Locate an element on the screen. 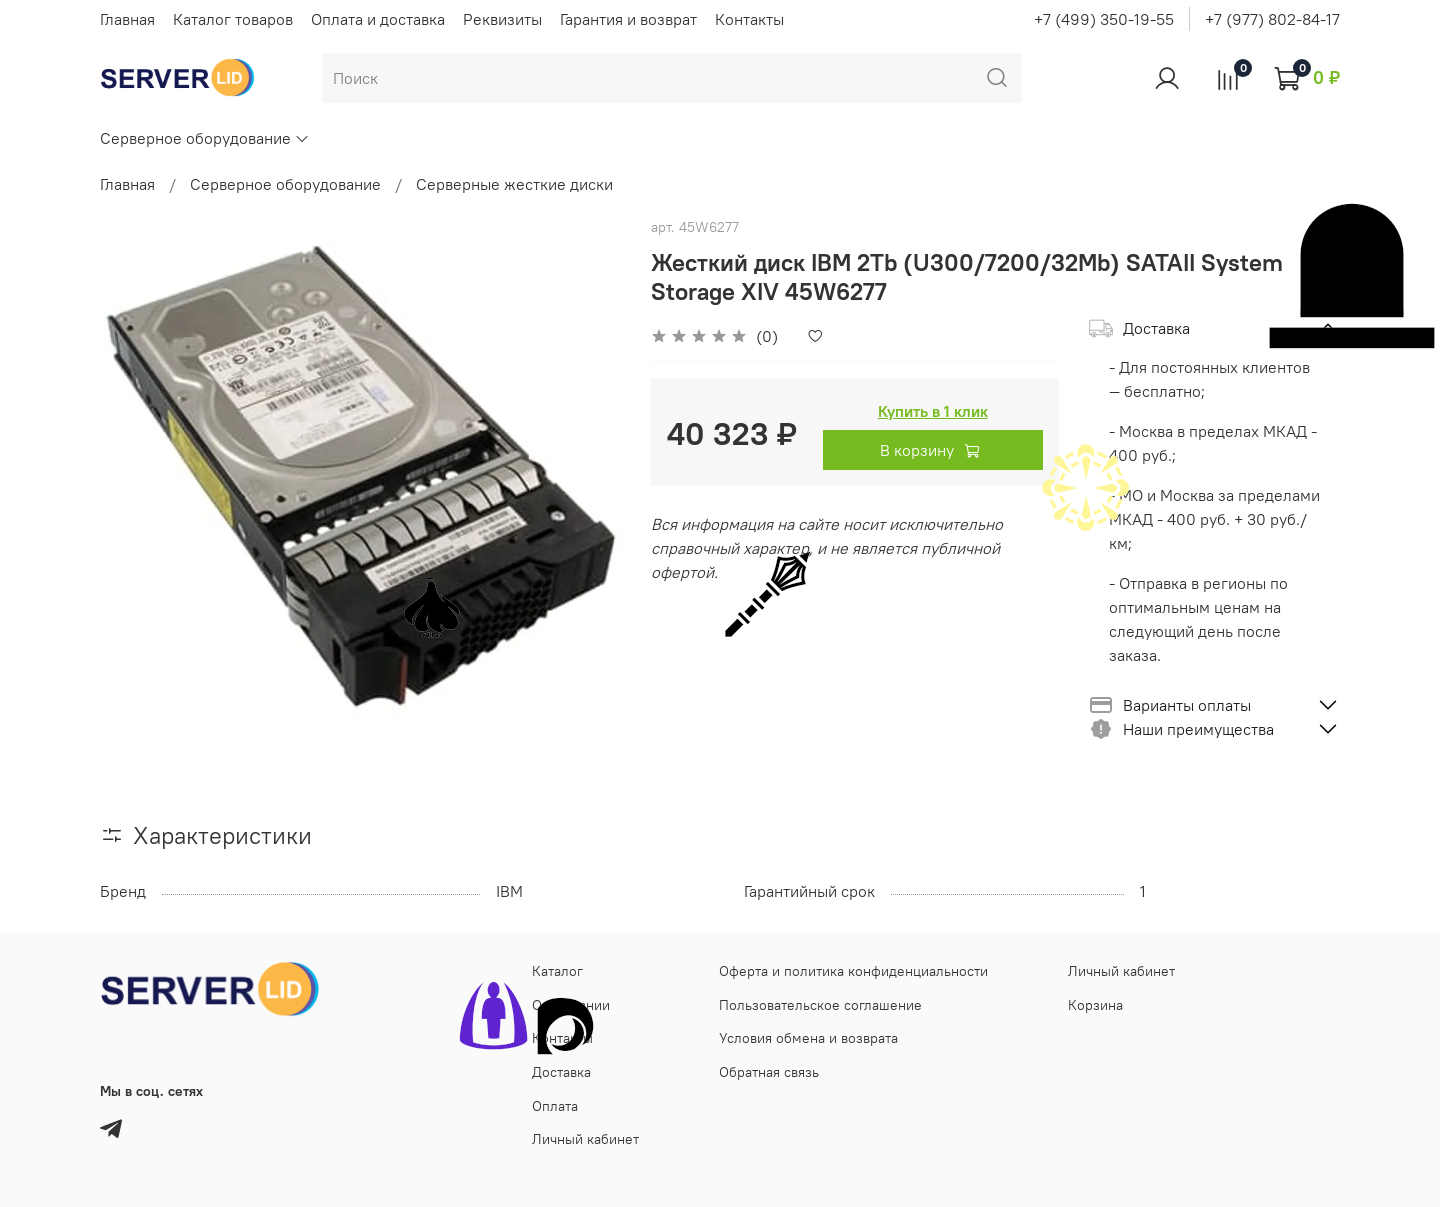  notification security settings is located at coordinates (493, 1015).